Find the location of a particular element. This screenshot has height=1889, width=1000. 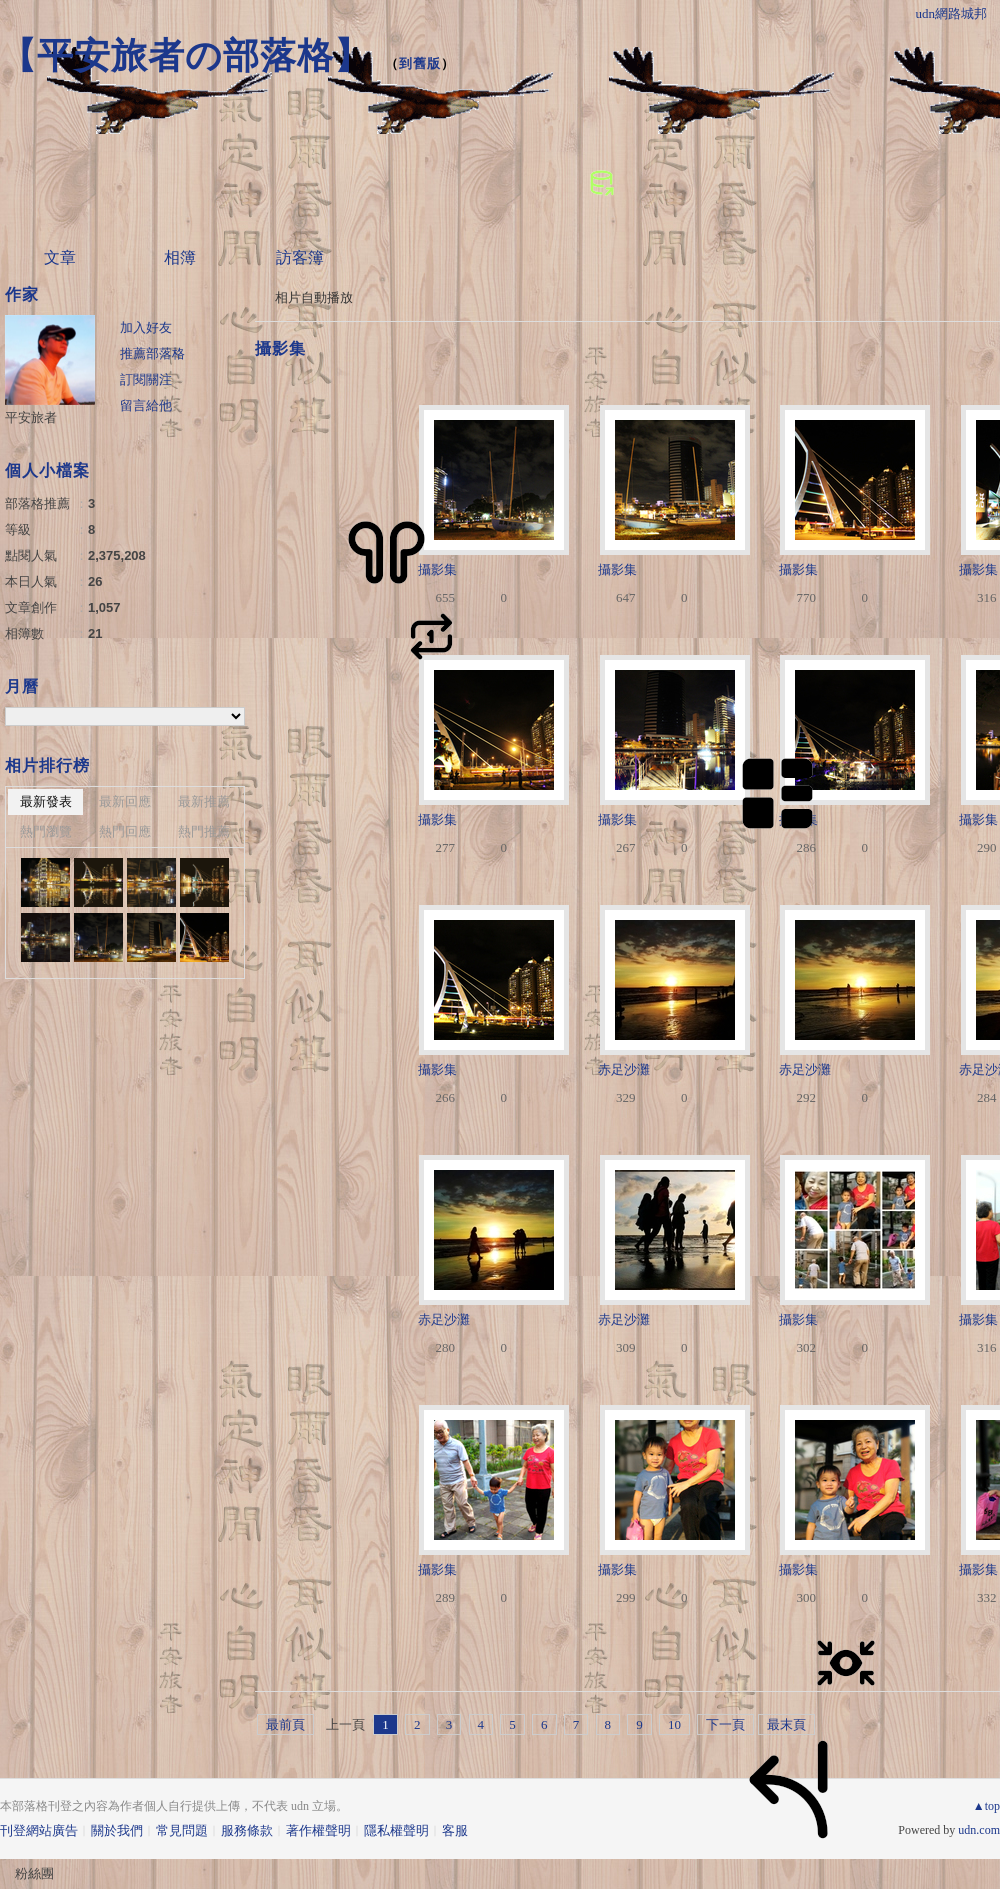

take the next left turn is located at coordinates (793, 1789).